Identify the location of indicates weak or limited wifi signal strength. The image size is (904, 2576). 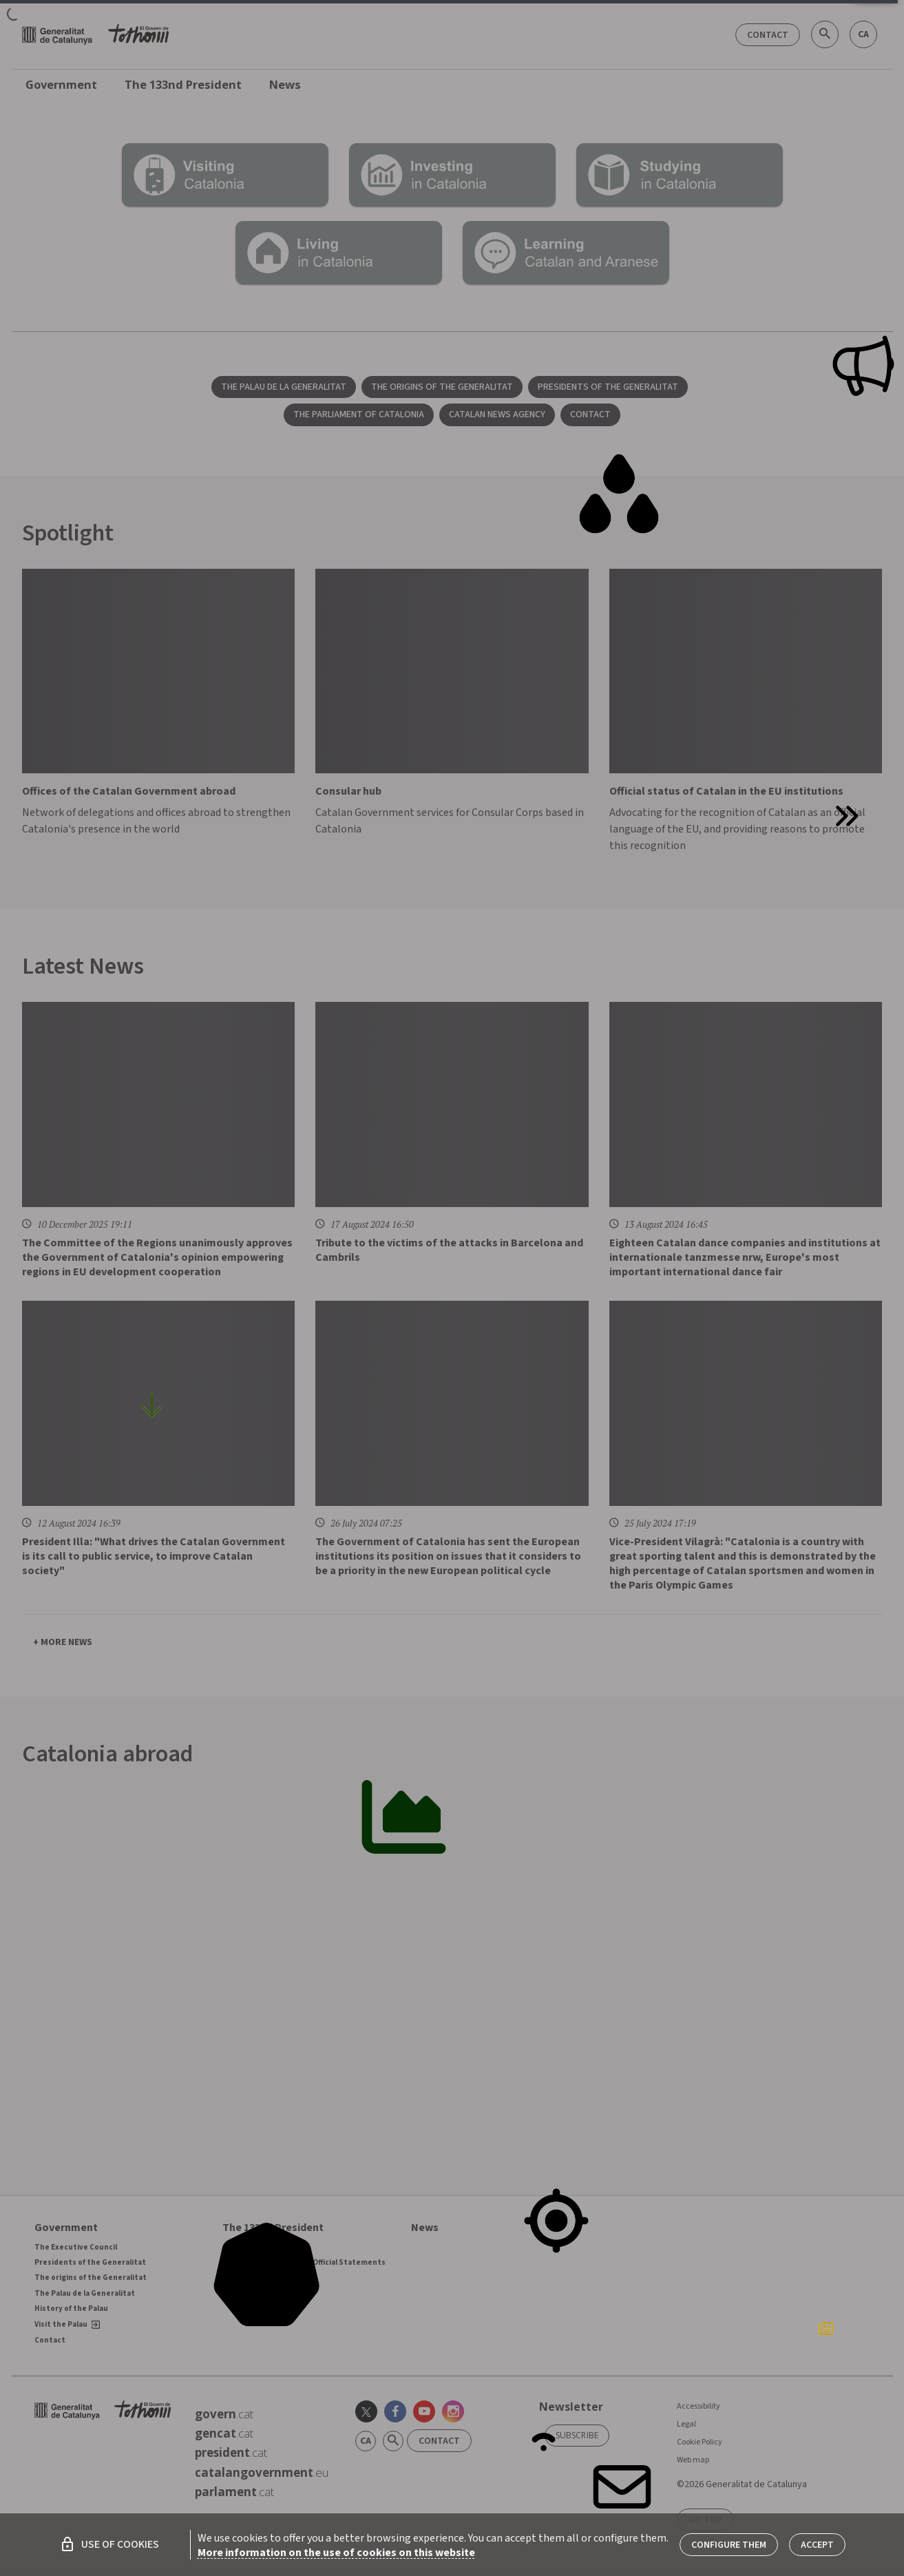
(543, 2429).